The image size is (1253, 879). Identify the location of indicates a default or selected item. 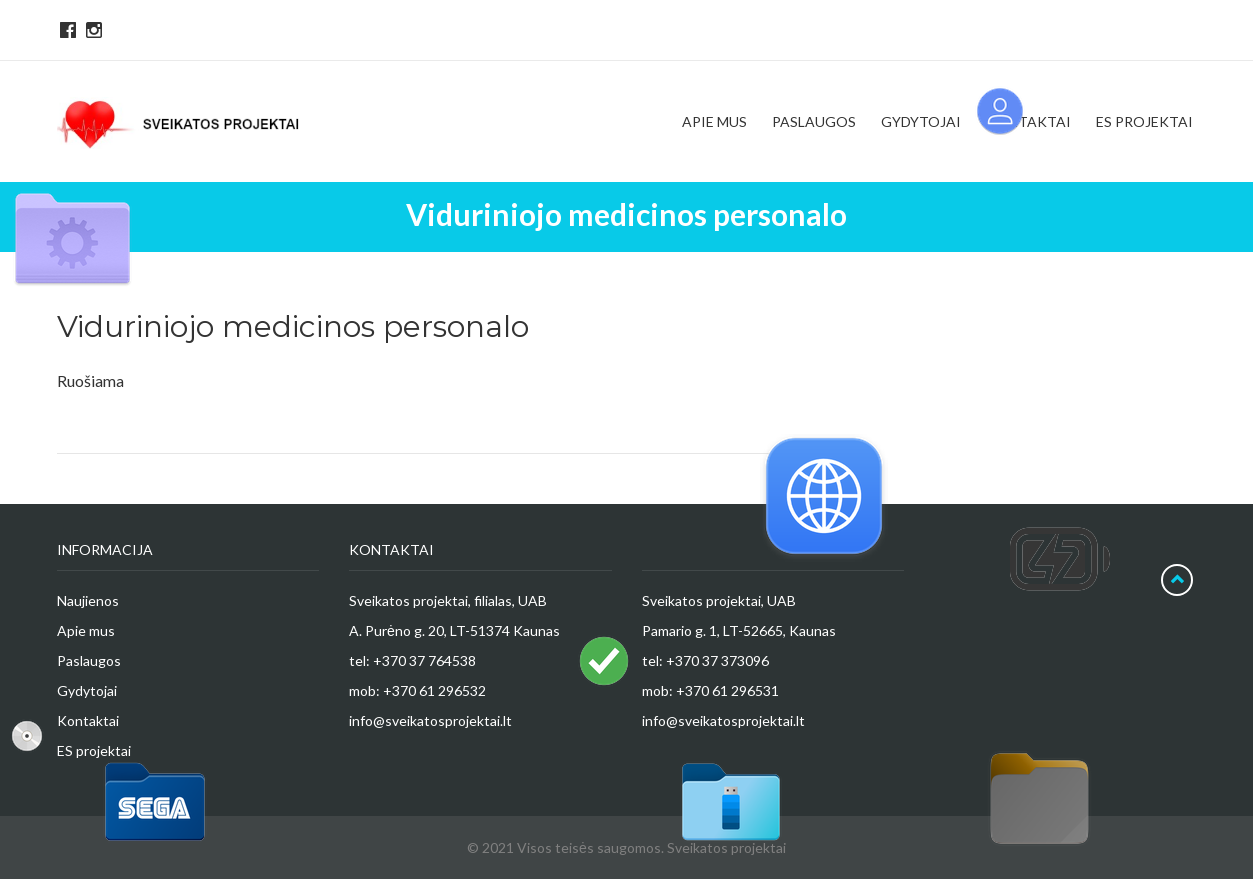
(604, 661).